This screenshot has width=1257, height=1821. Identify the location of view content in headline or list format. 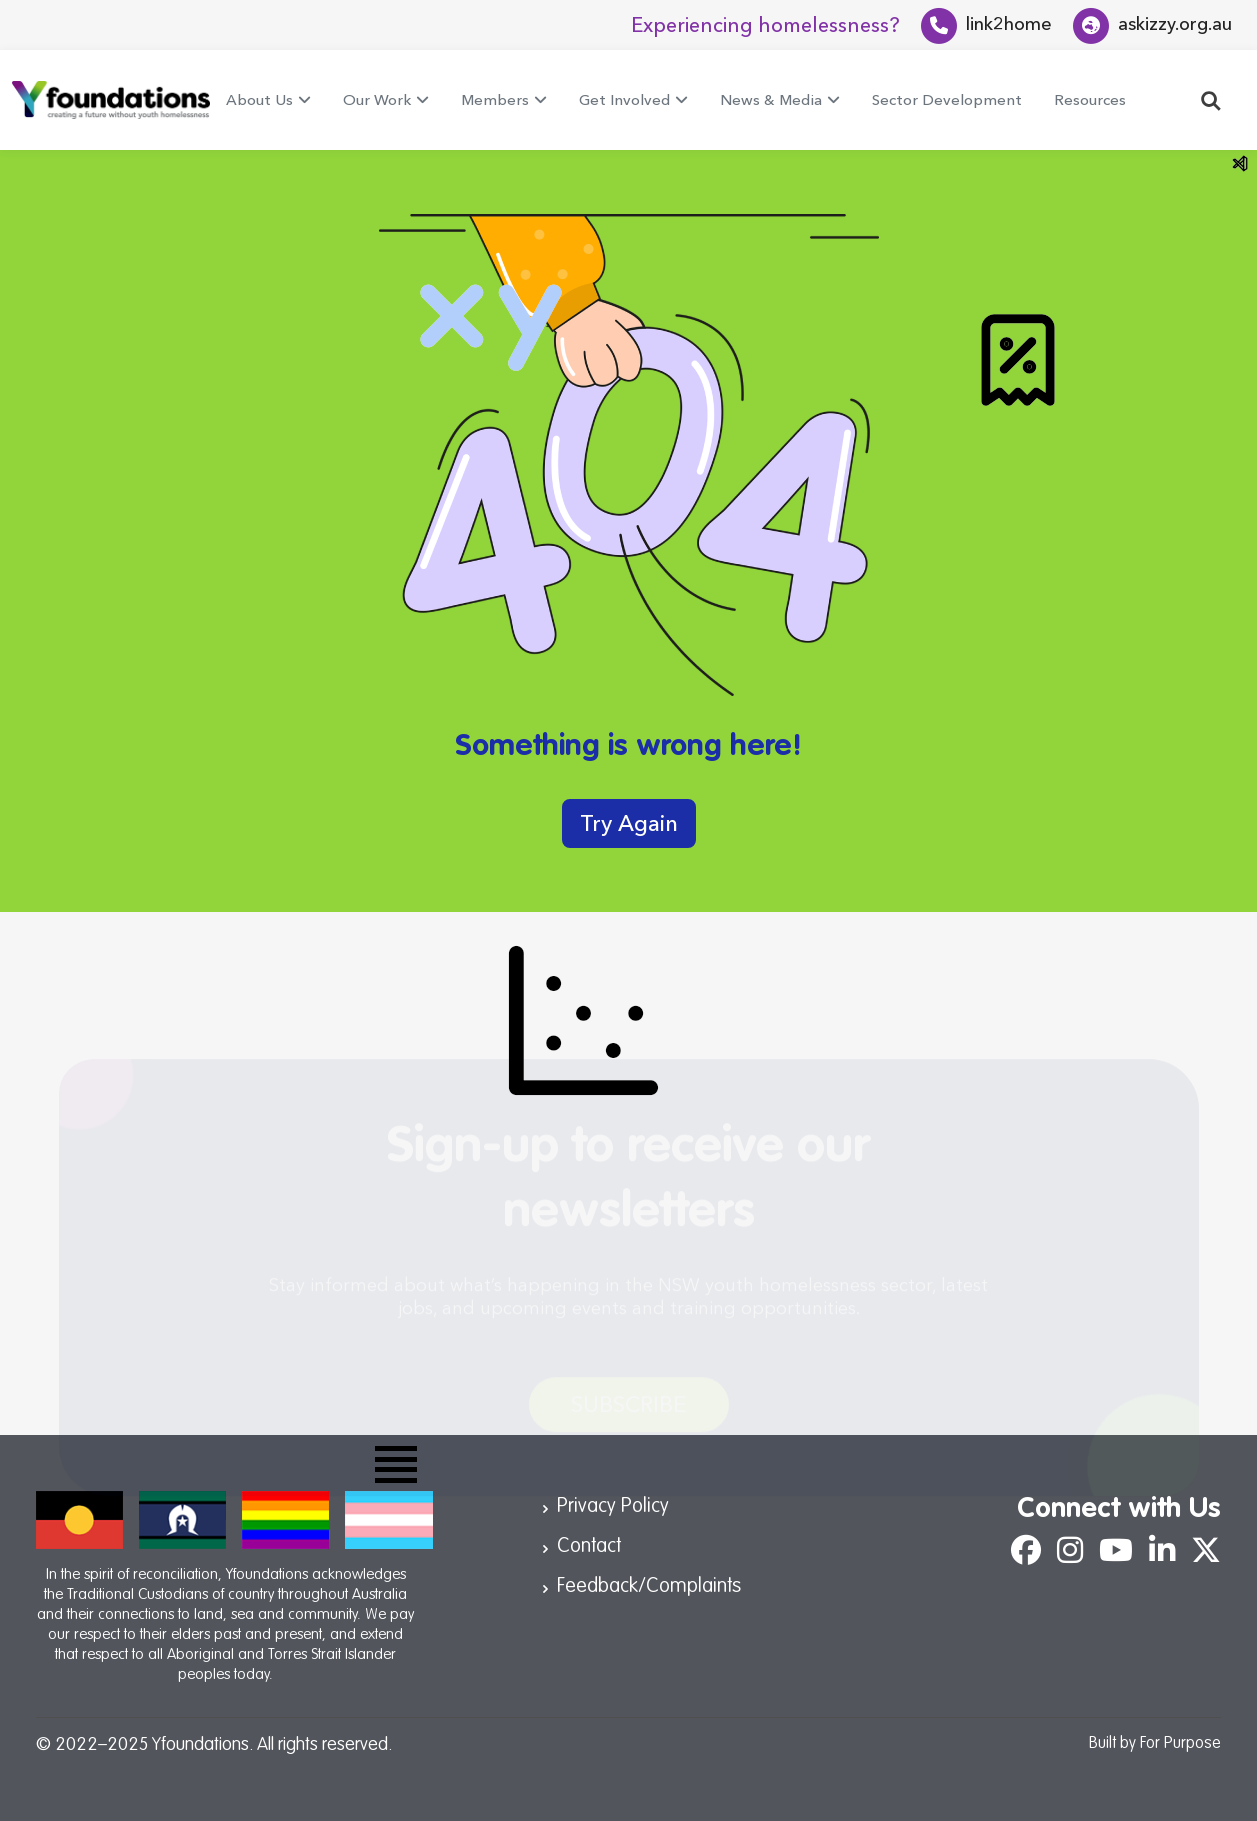
(395, 1464).